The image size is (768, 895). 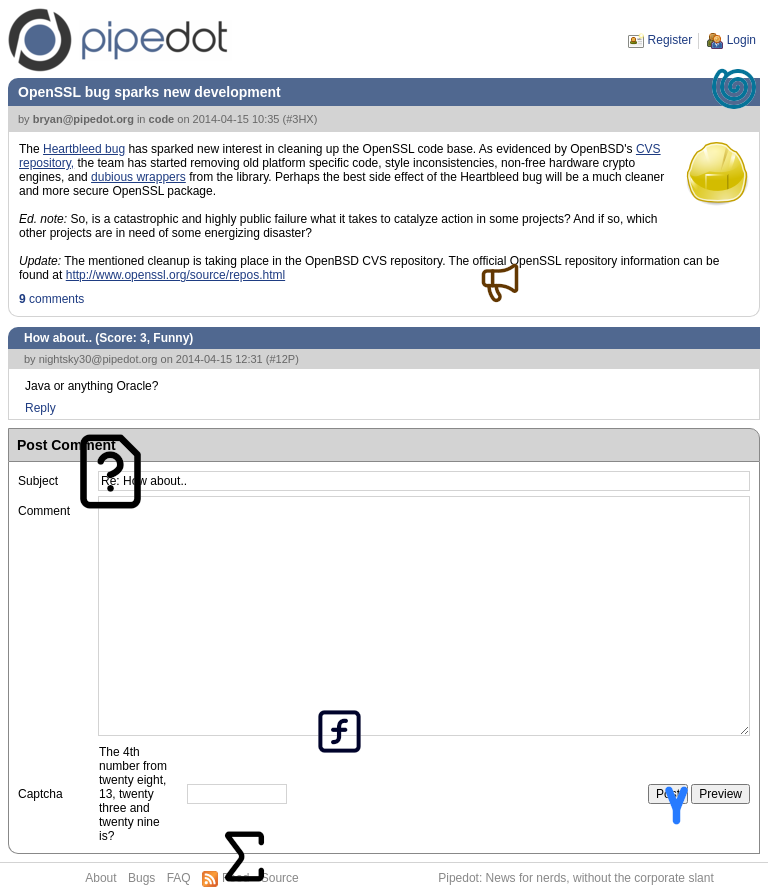 What do you see at coordinates (110, 471) in the screenshot?
I see `unknown or unrecognized file type` at bounding box center [110, 471].